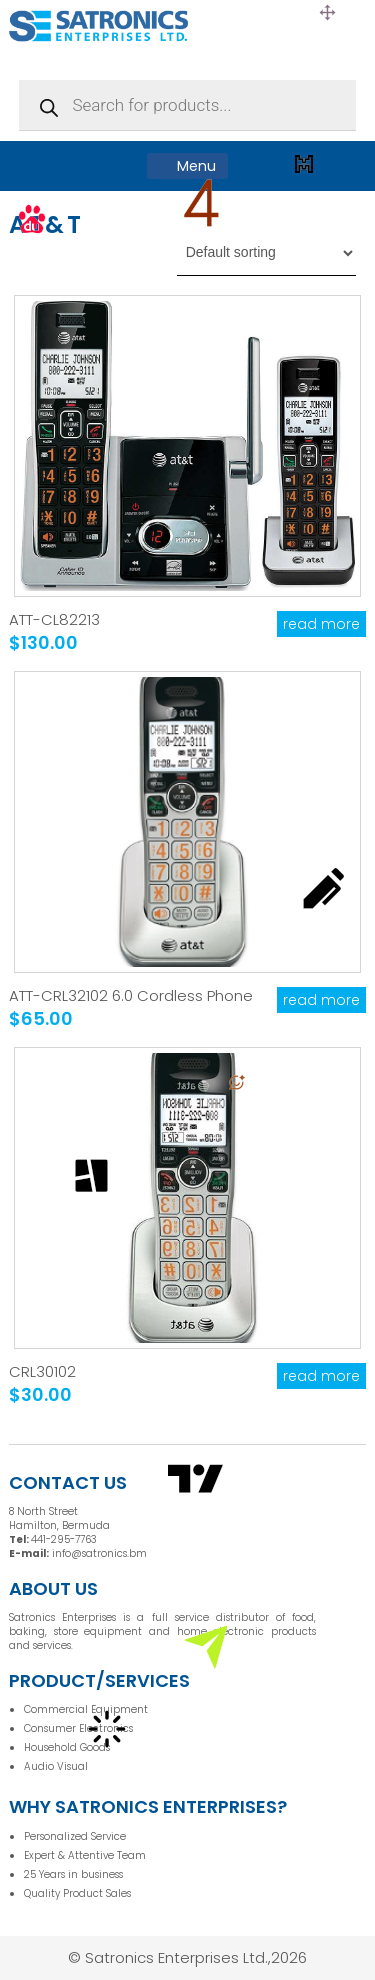 This screenshot has width=375, height=1980. I want to click on open TradingView app, so click(195, 1478).